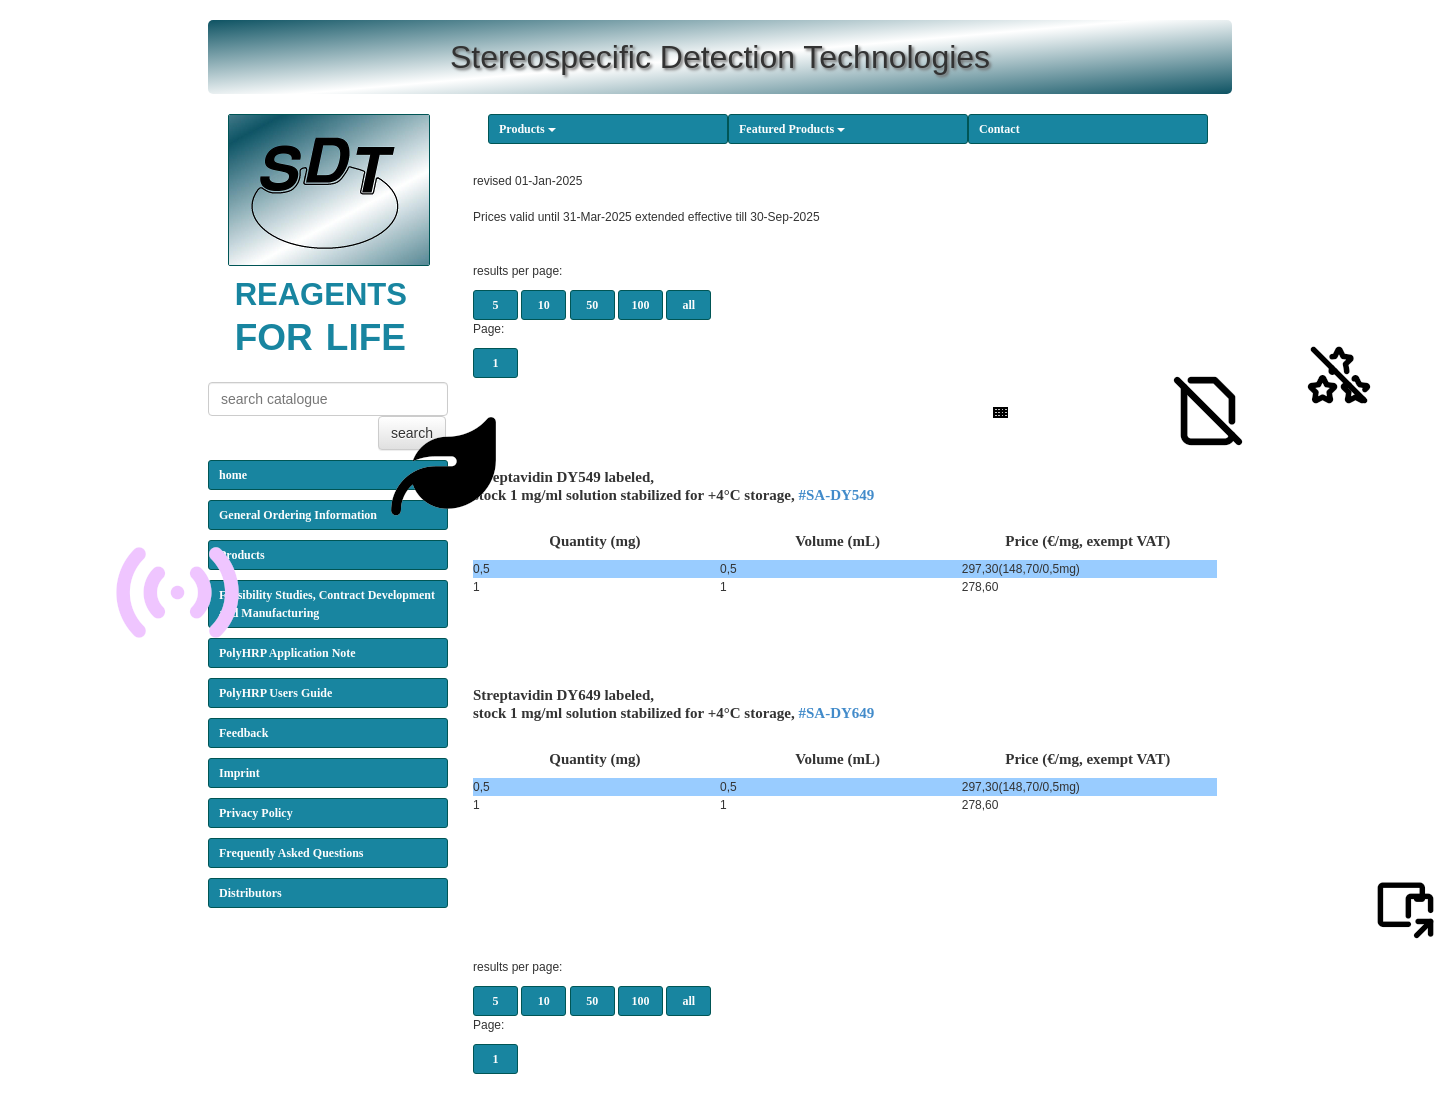 The width and height of the screenshot is (1440, 1110). What do you see at coordinates (443, 469) in the screenshot?
I see `indicates eco-friendly or sustainable option` at bounding box center [443, 469].